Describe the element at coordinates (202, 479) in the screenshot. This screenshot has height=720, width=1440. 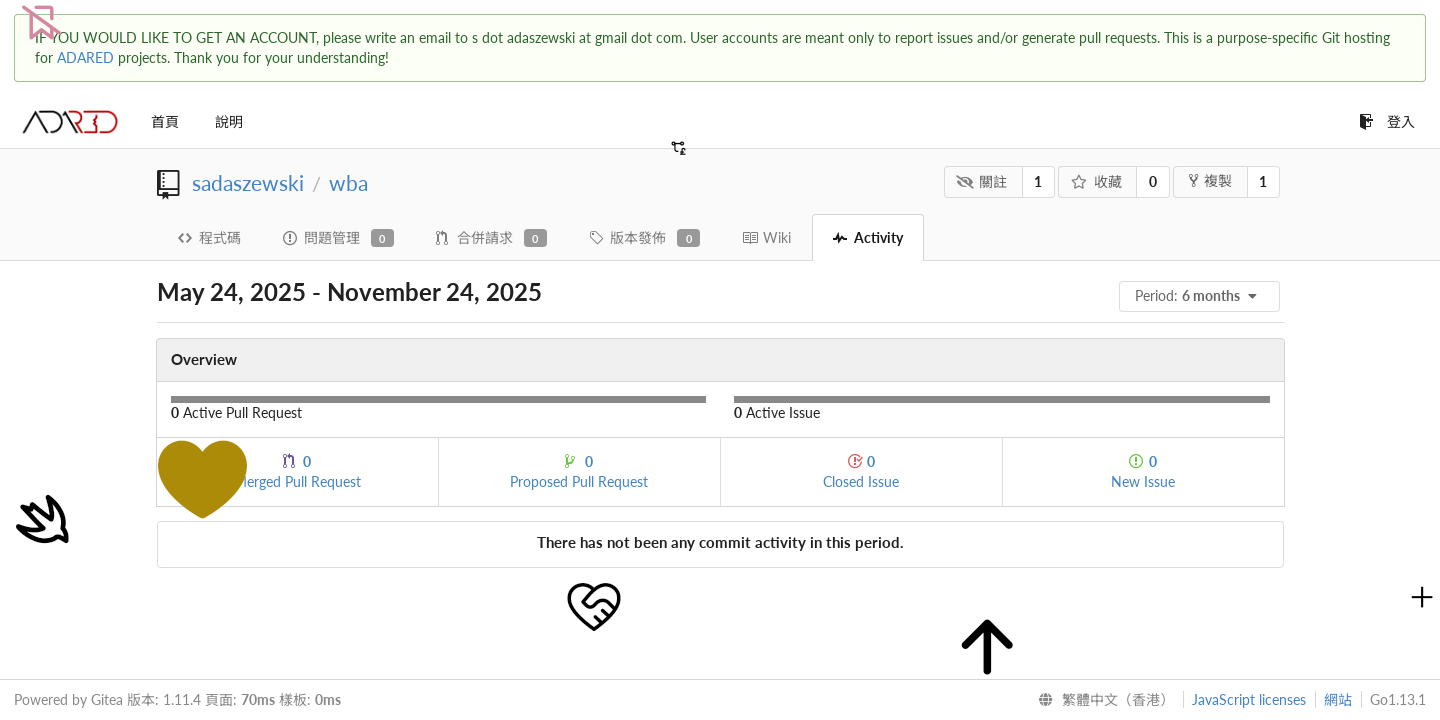
I see `add to favorites` at that location.